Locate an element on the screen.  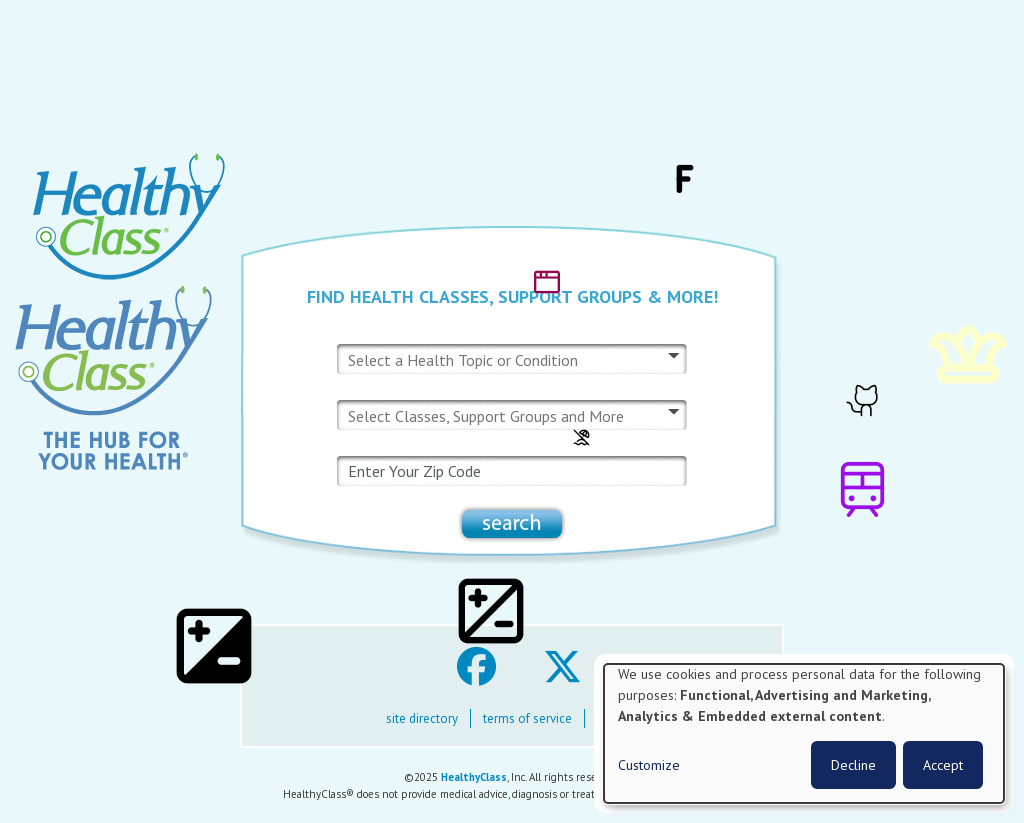
adjust exposure settings for a photo is located at coordinates (491, 611).